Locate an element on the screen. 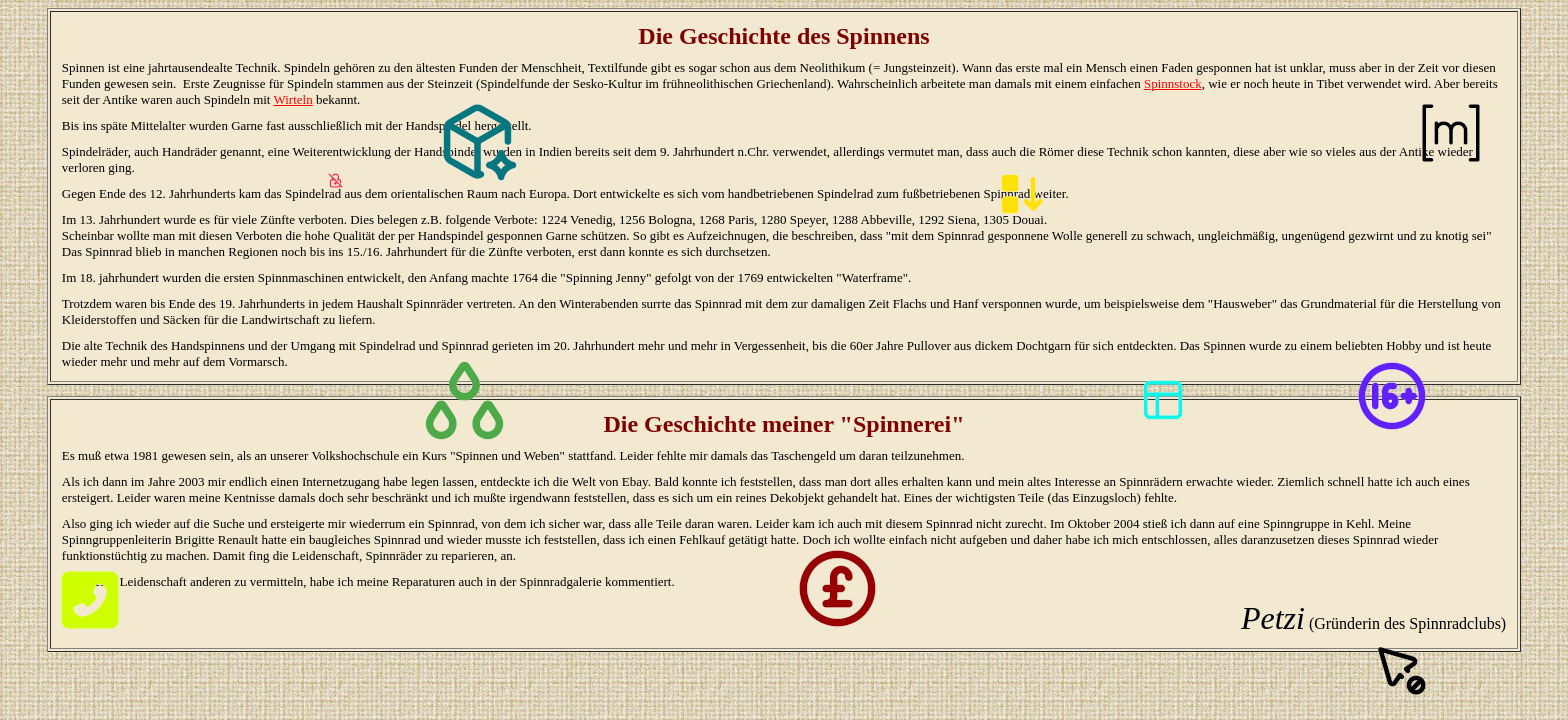 The height and width of the screenshot is (720, 1568). sort items in descending order is located at coordinates (1021, 194).